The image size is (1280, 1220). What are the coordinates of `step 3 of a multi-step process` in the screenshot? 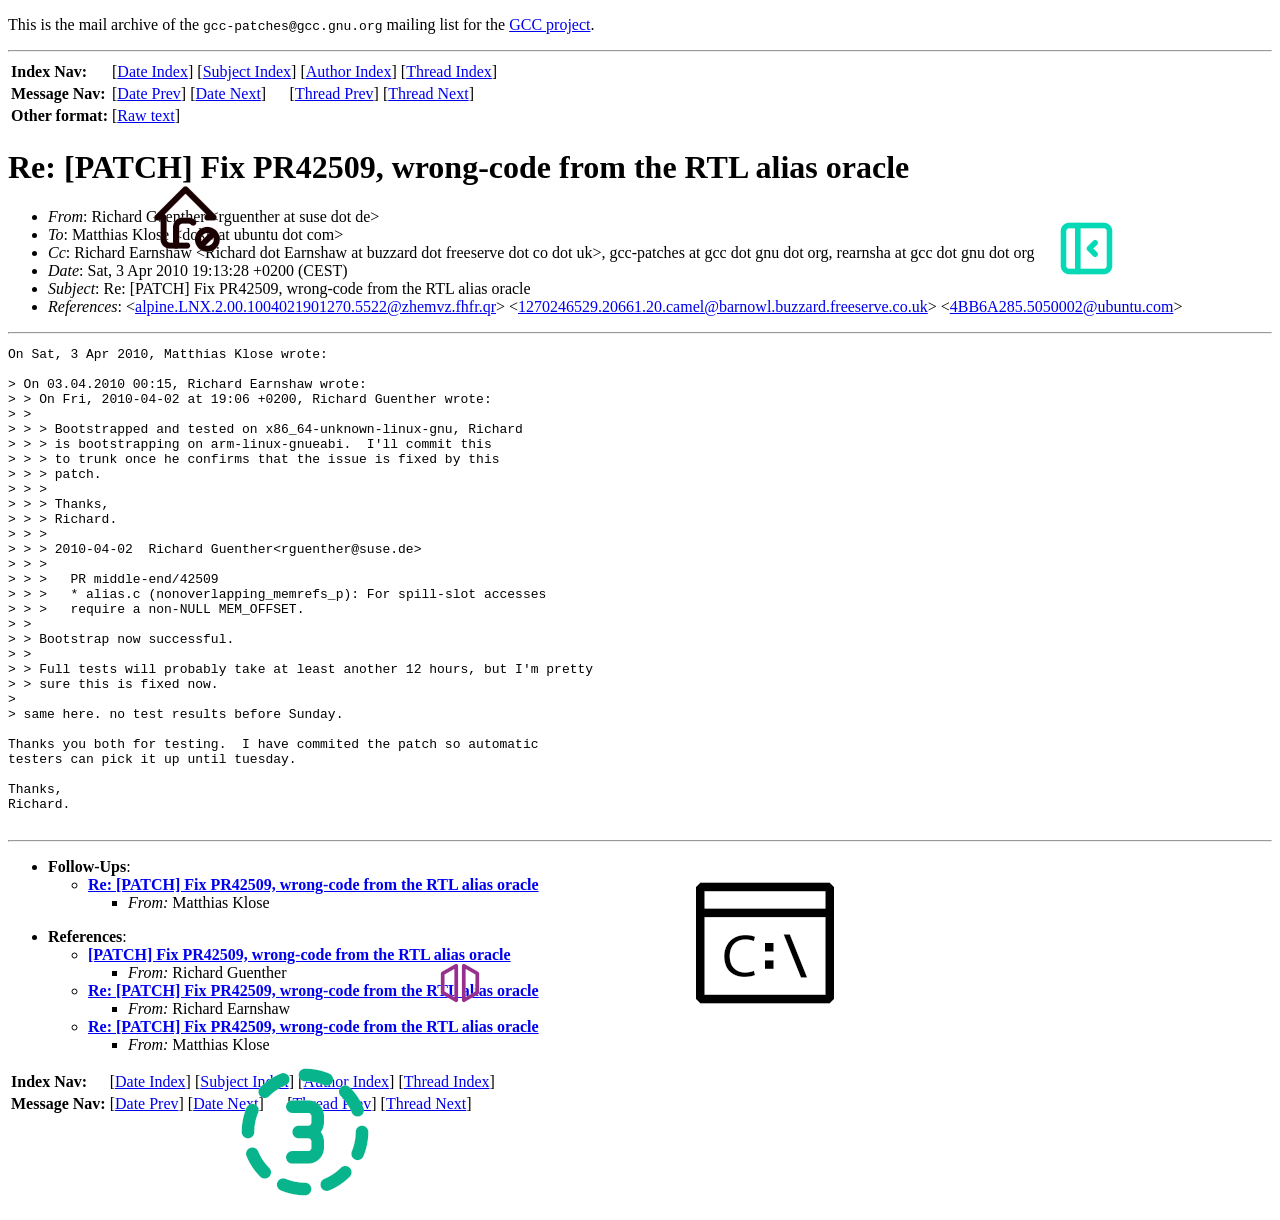 It's located at (305, 1132).